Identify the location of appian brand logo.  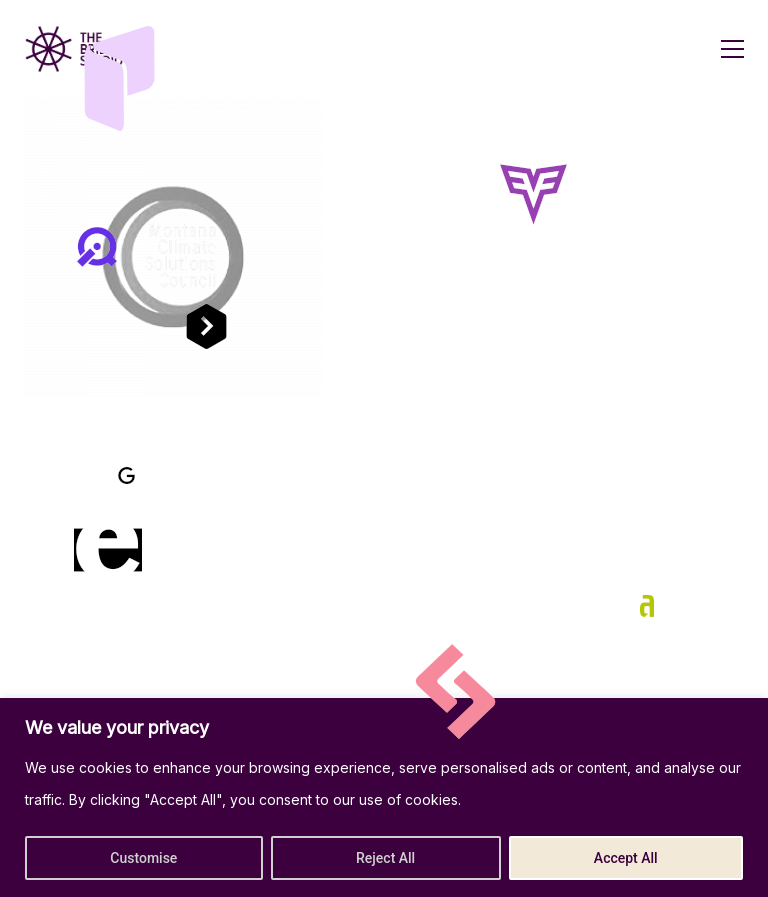
(647, 606).